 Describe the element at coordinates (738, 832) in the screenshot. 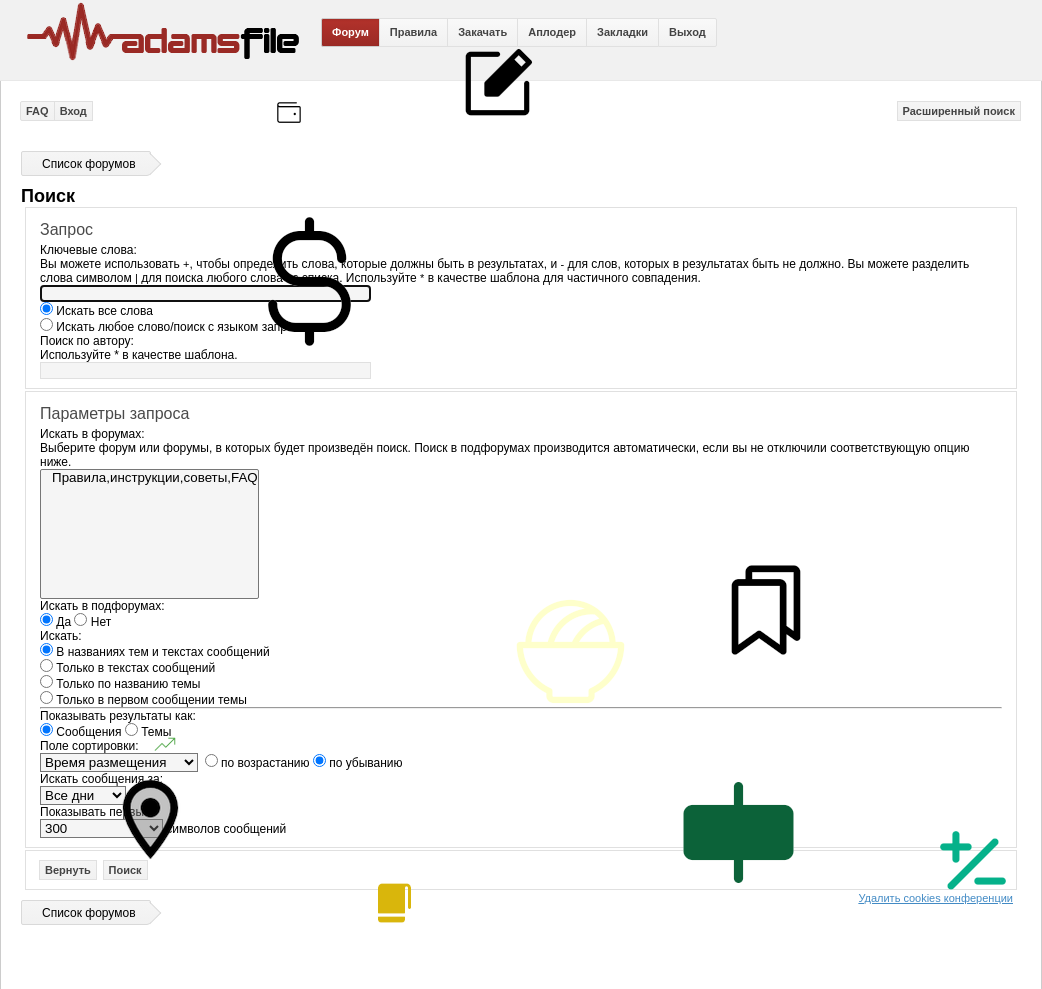

I see `center element horizontally` at that location.